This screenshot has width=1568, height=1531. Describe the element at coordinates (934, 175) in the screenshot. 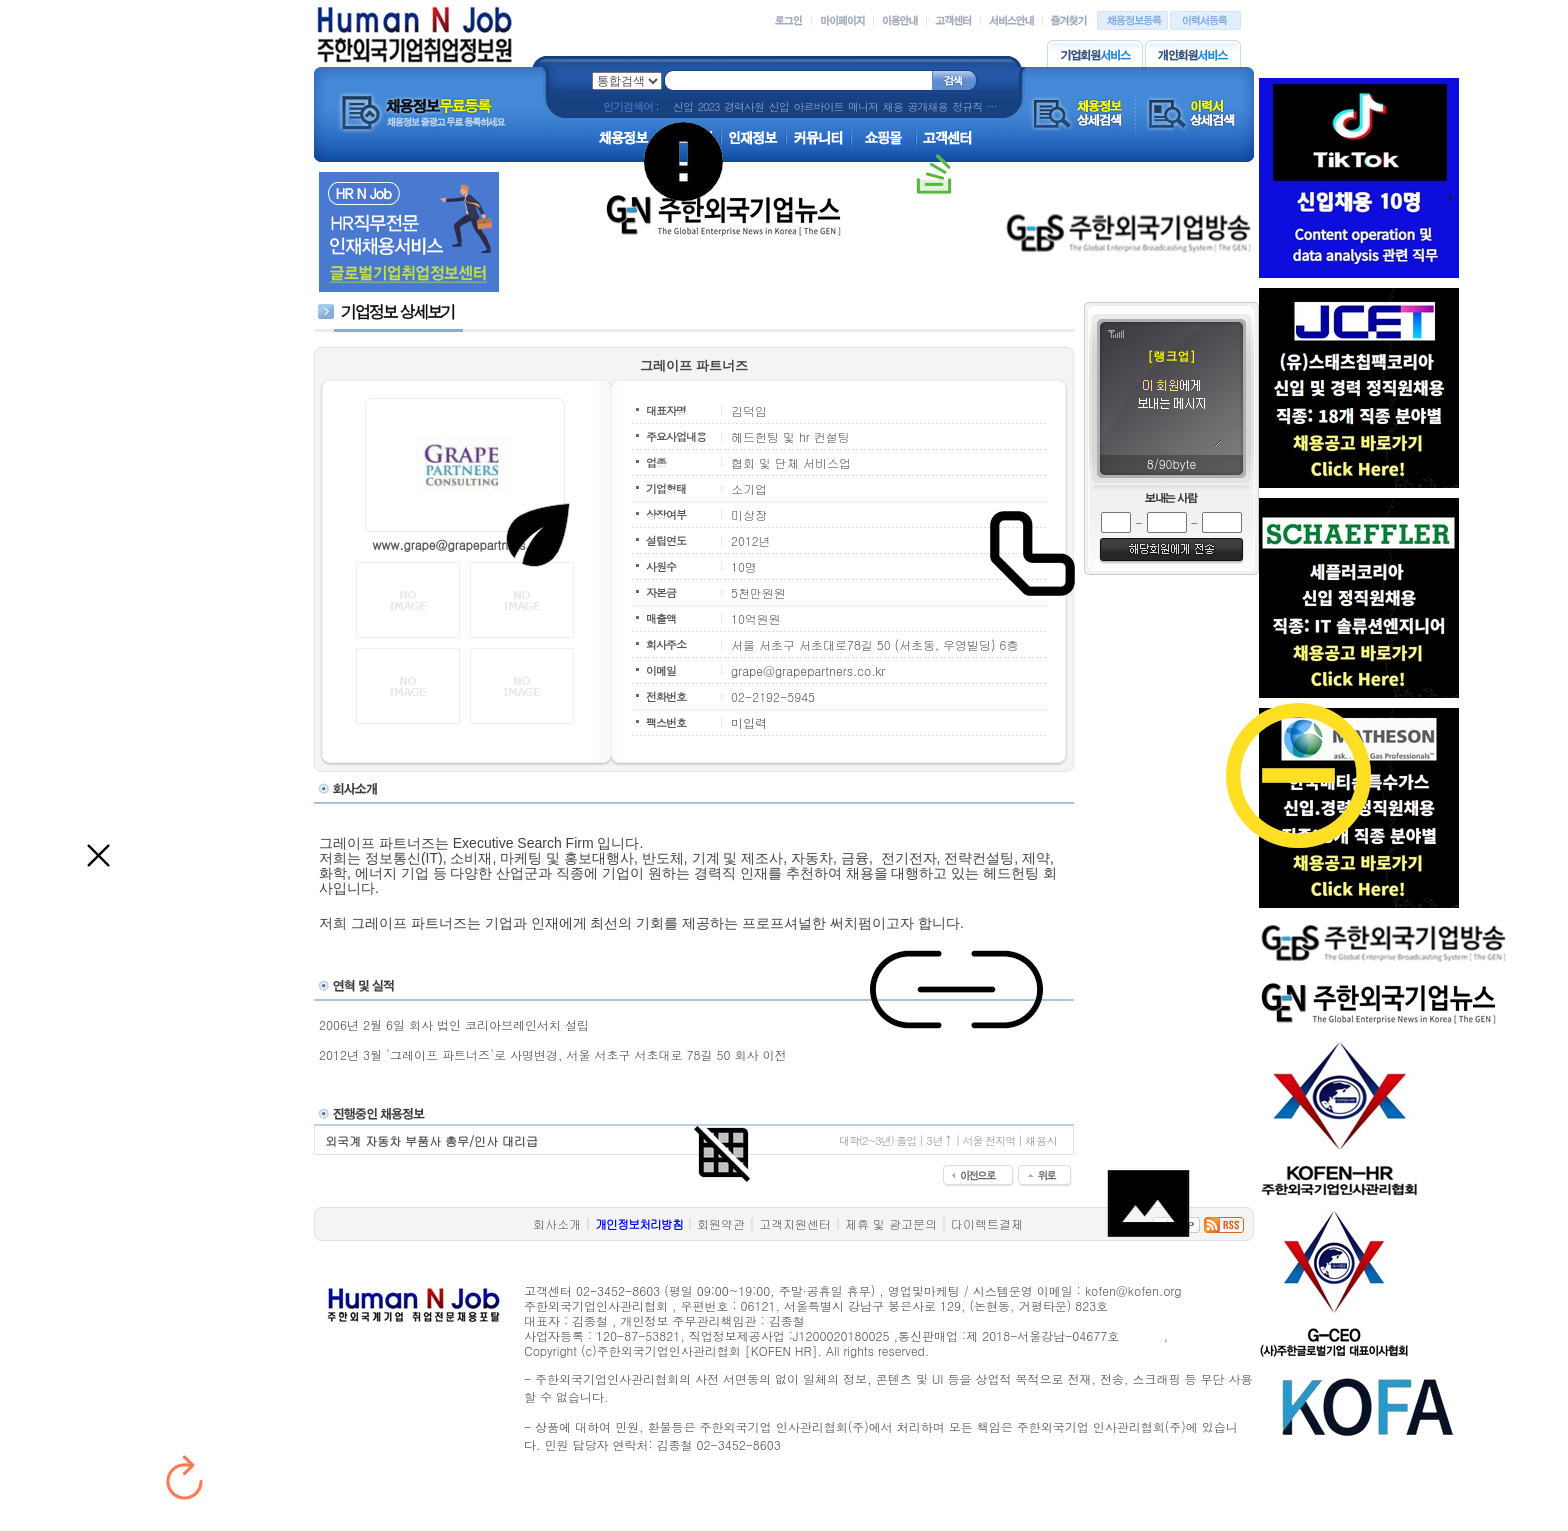

I see `link to stack overflow developer community` at that location.